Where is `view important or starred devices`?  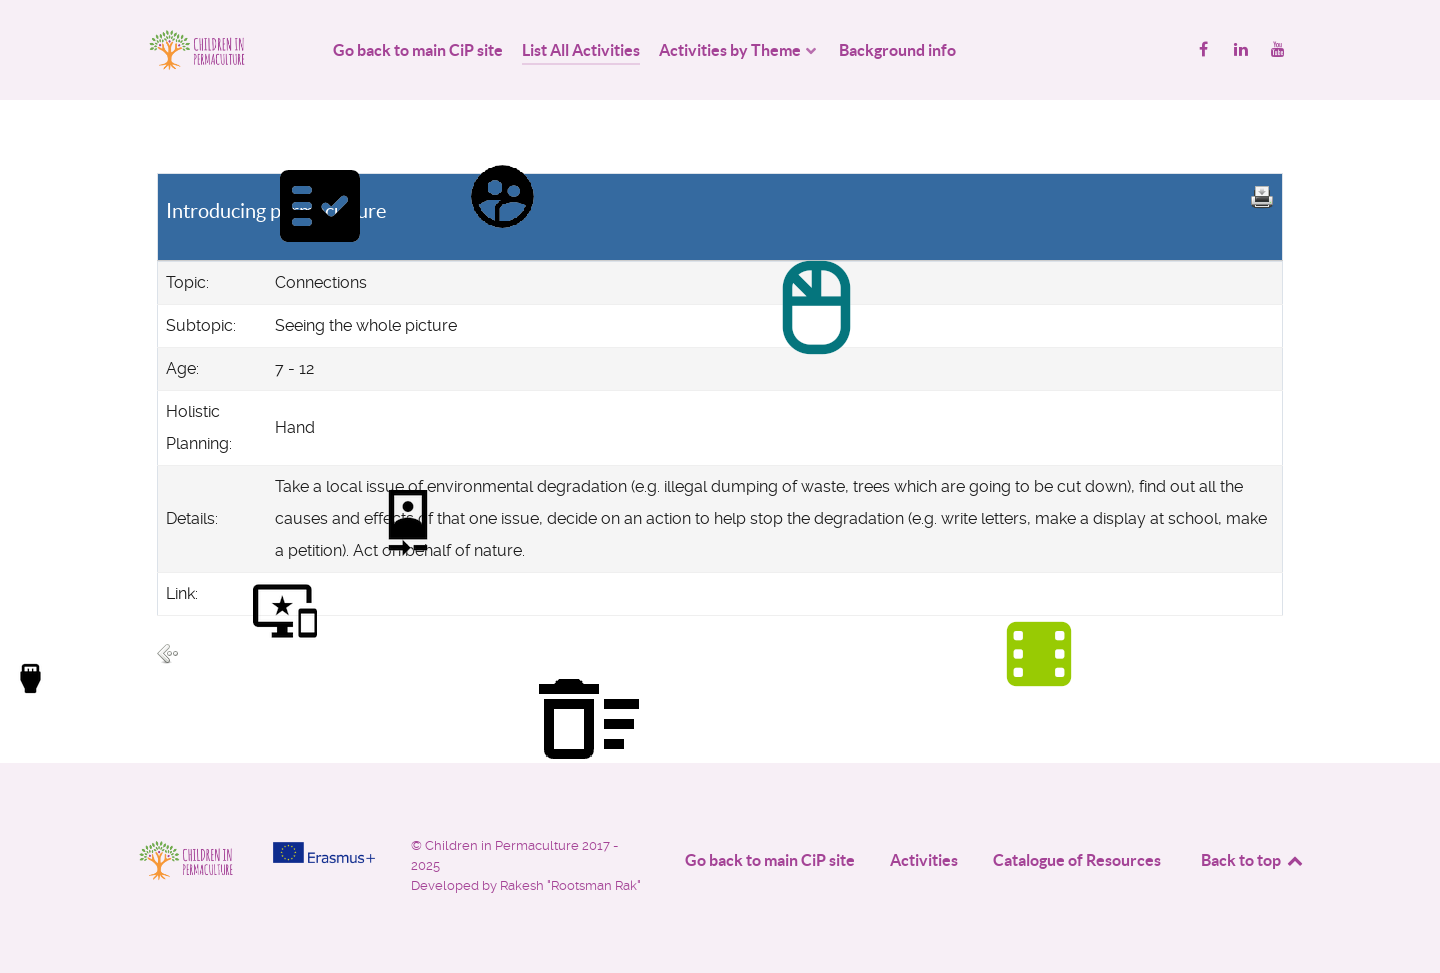
view important or starred devices is located at coordinates (285, 611).